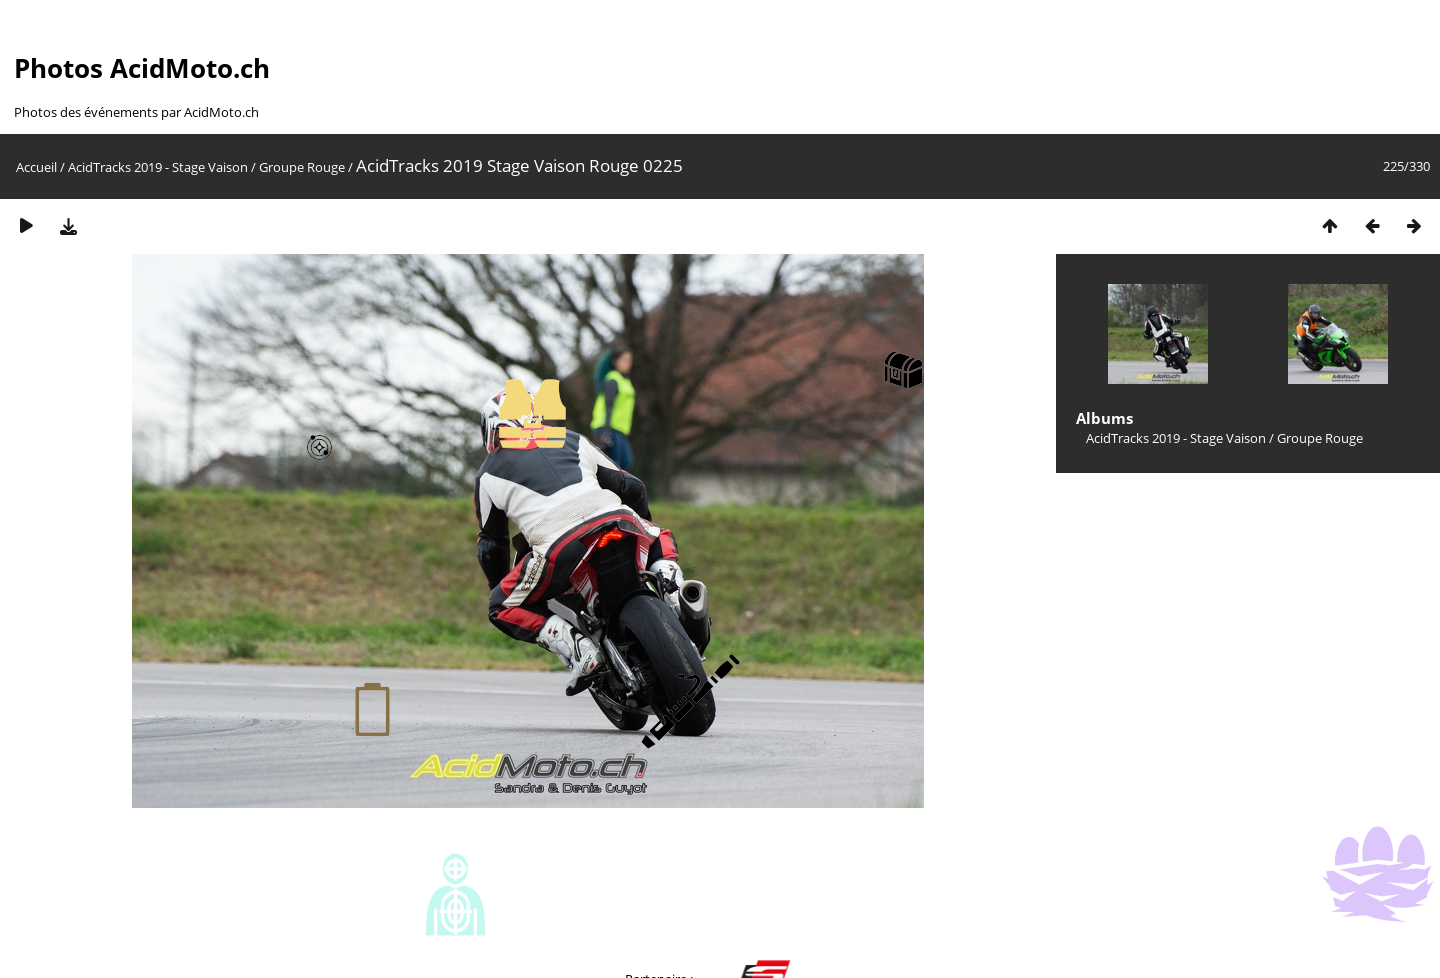 The width and height of the screenshot is (1440, 978). I want to click on indicates empty battery status, so click(372, 709).